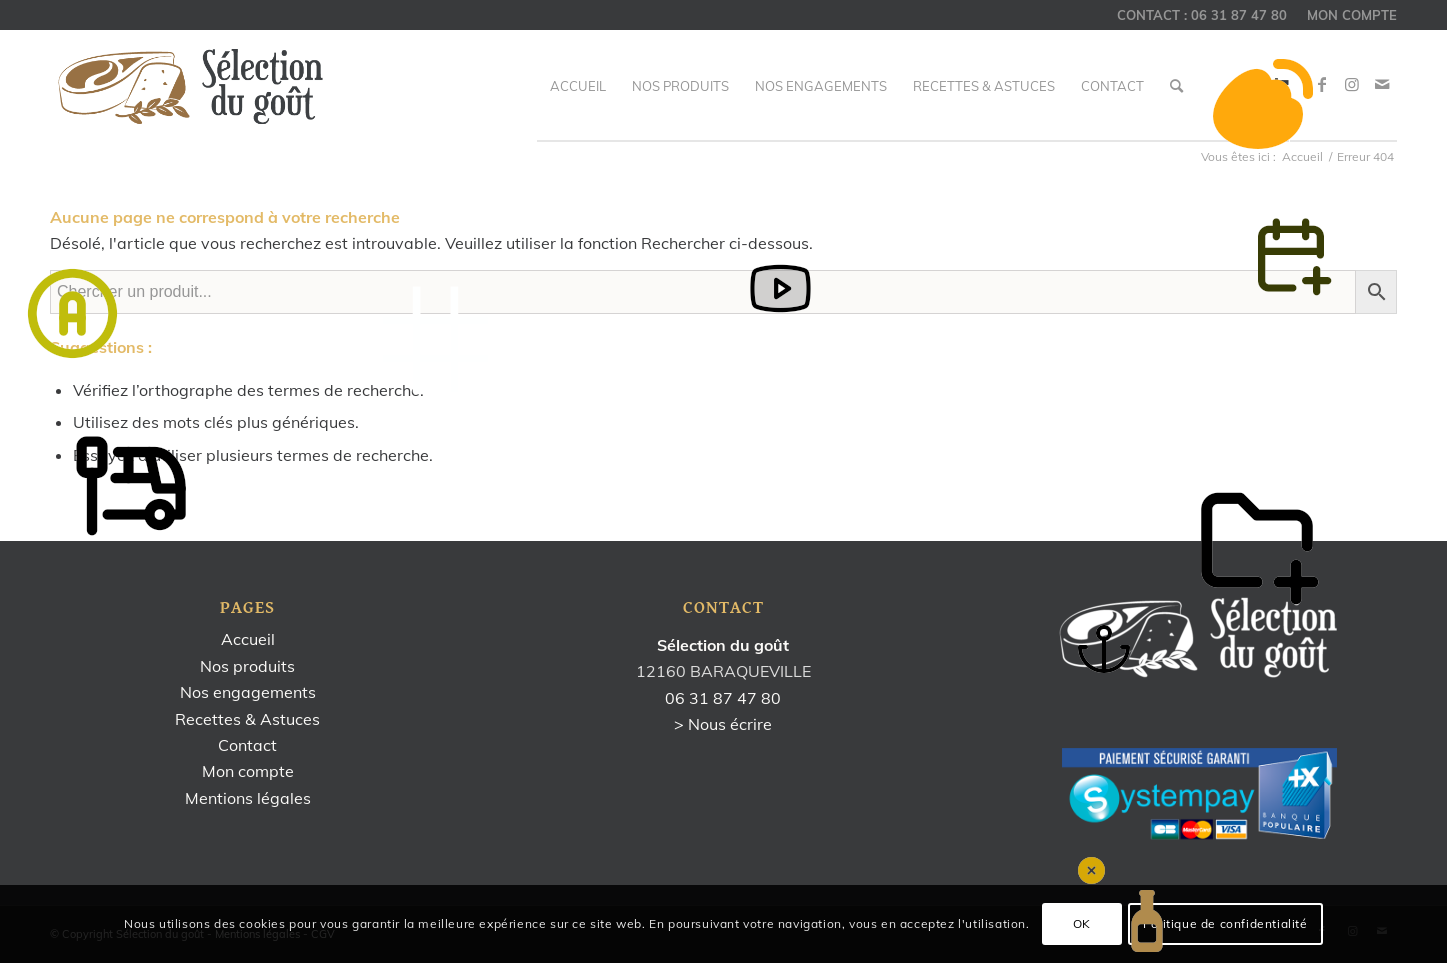 The width and height of the screenshot is (1447, 963). Describe the element at coordinates (1263, 104) in the screenshot. I see `open weibo app` at that location.